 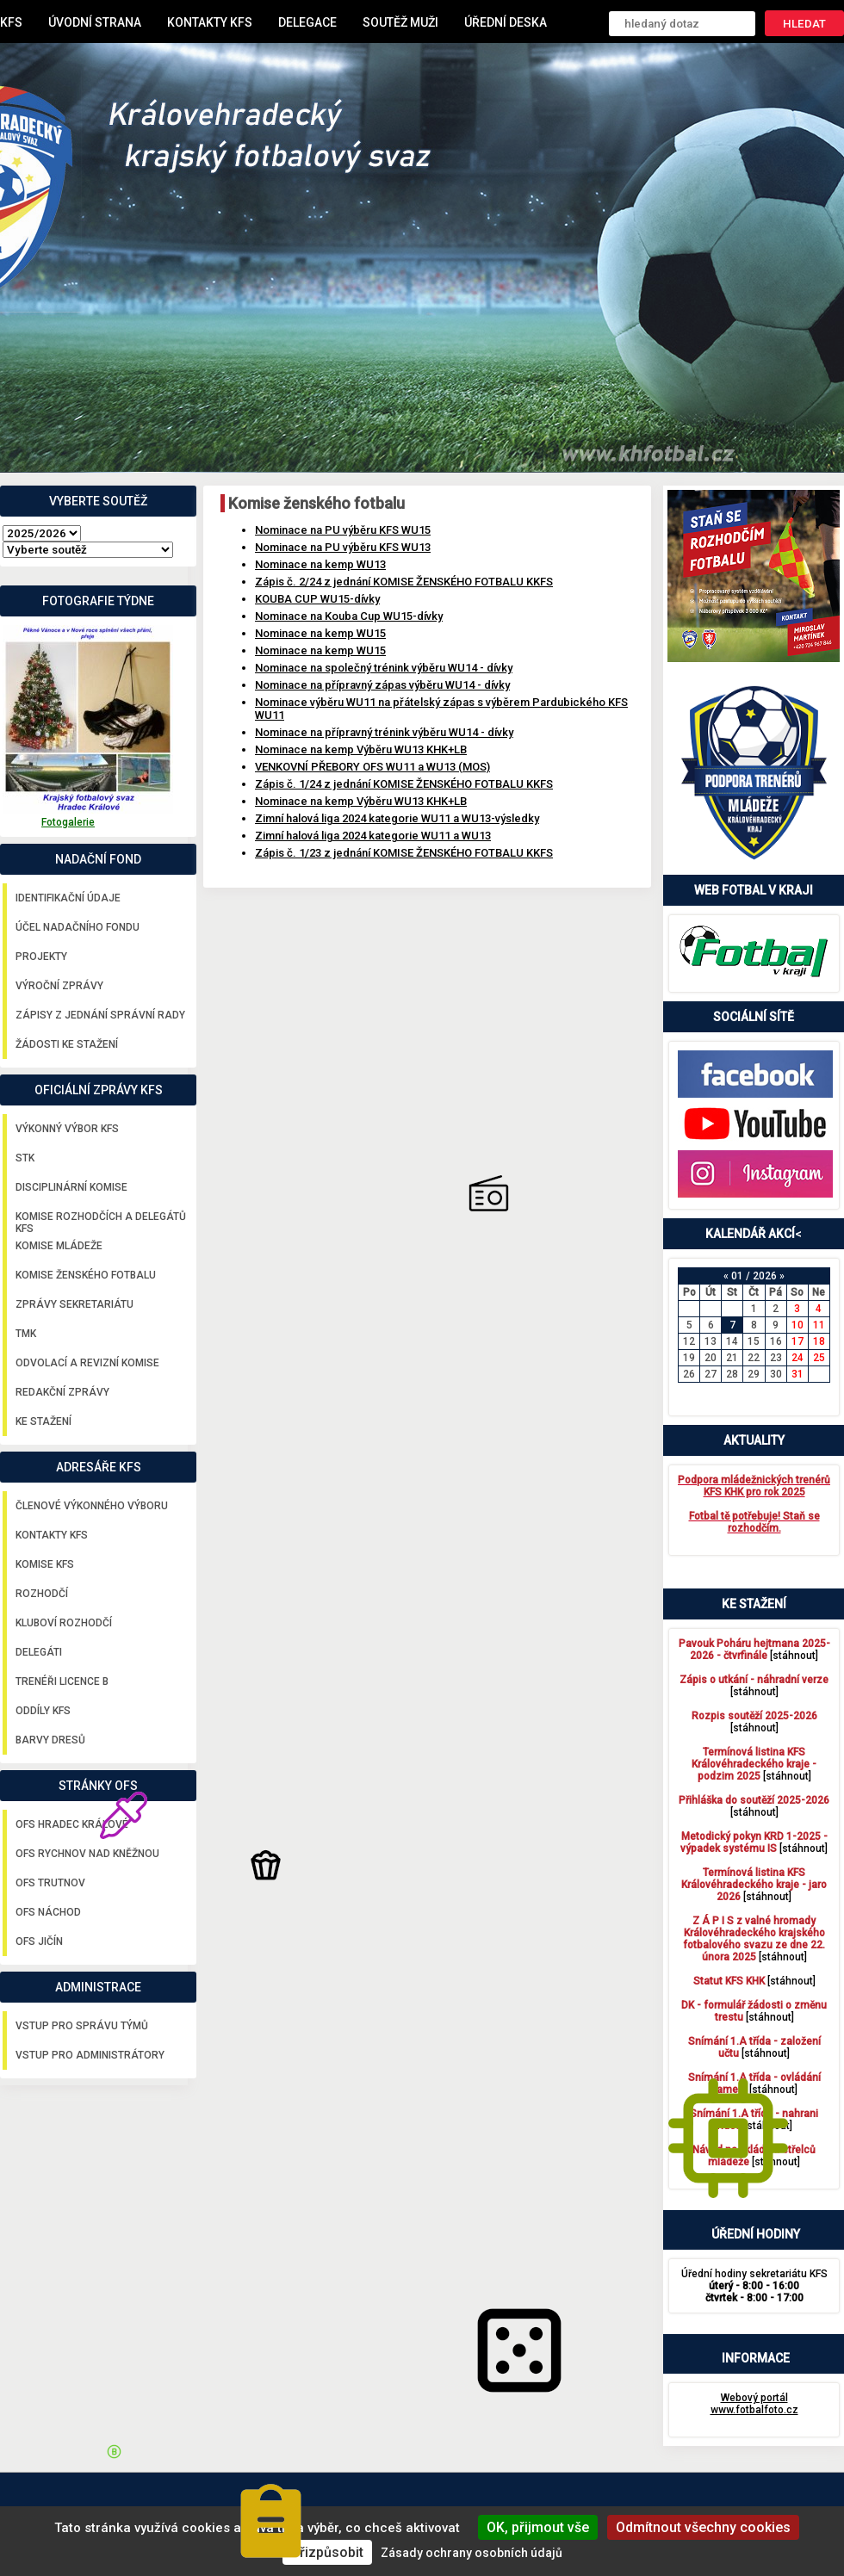 I want to click on pick a color from the screen, so click(x=123, y=1815).